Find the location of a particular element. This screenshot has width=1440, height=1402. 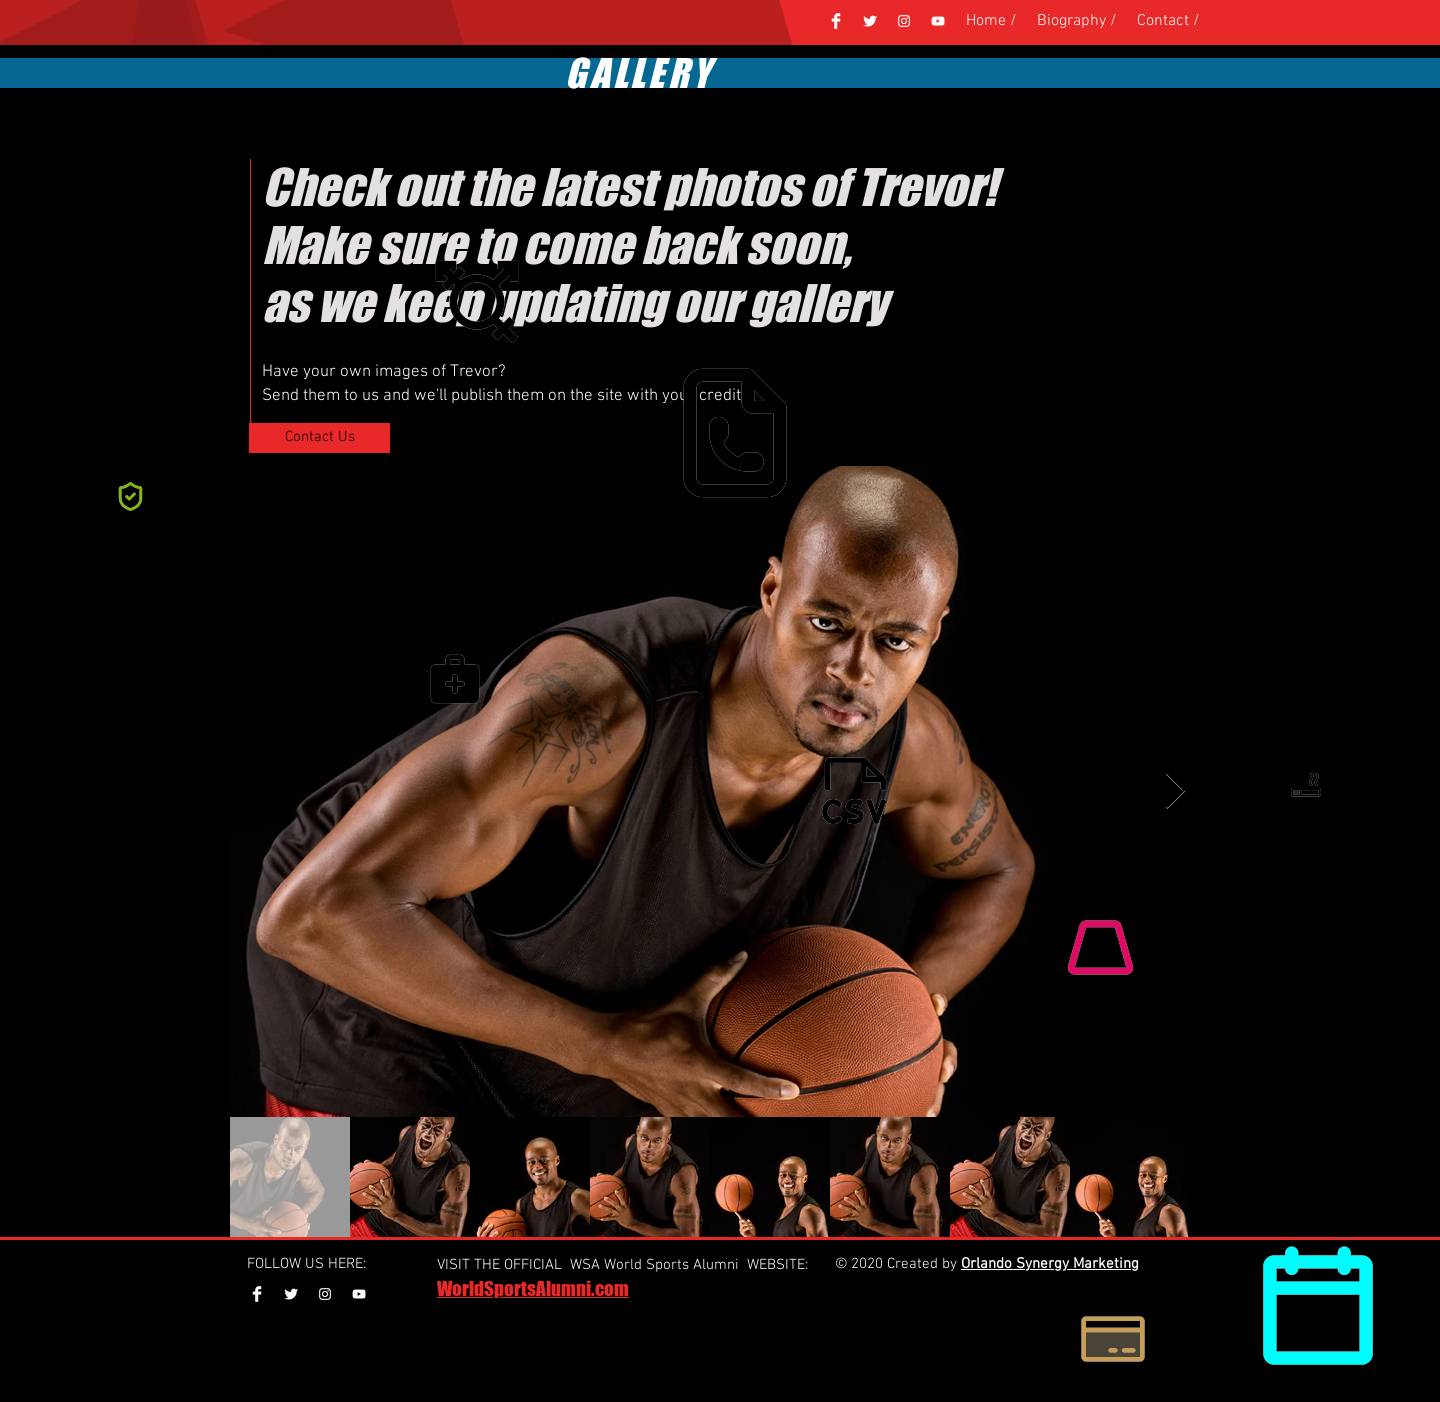

select transgender as gender identity option is located at coordinates (477, 302).